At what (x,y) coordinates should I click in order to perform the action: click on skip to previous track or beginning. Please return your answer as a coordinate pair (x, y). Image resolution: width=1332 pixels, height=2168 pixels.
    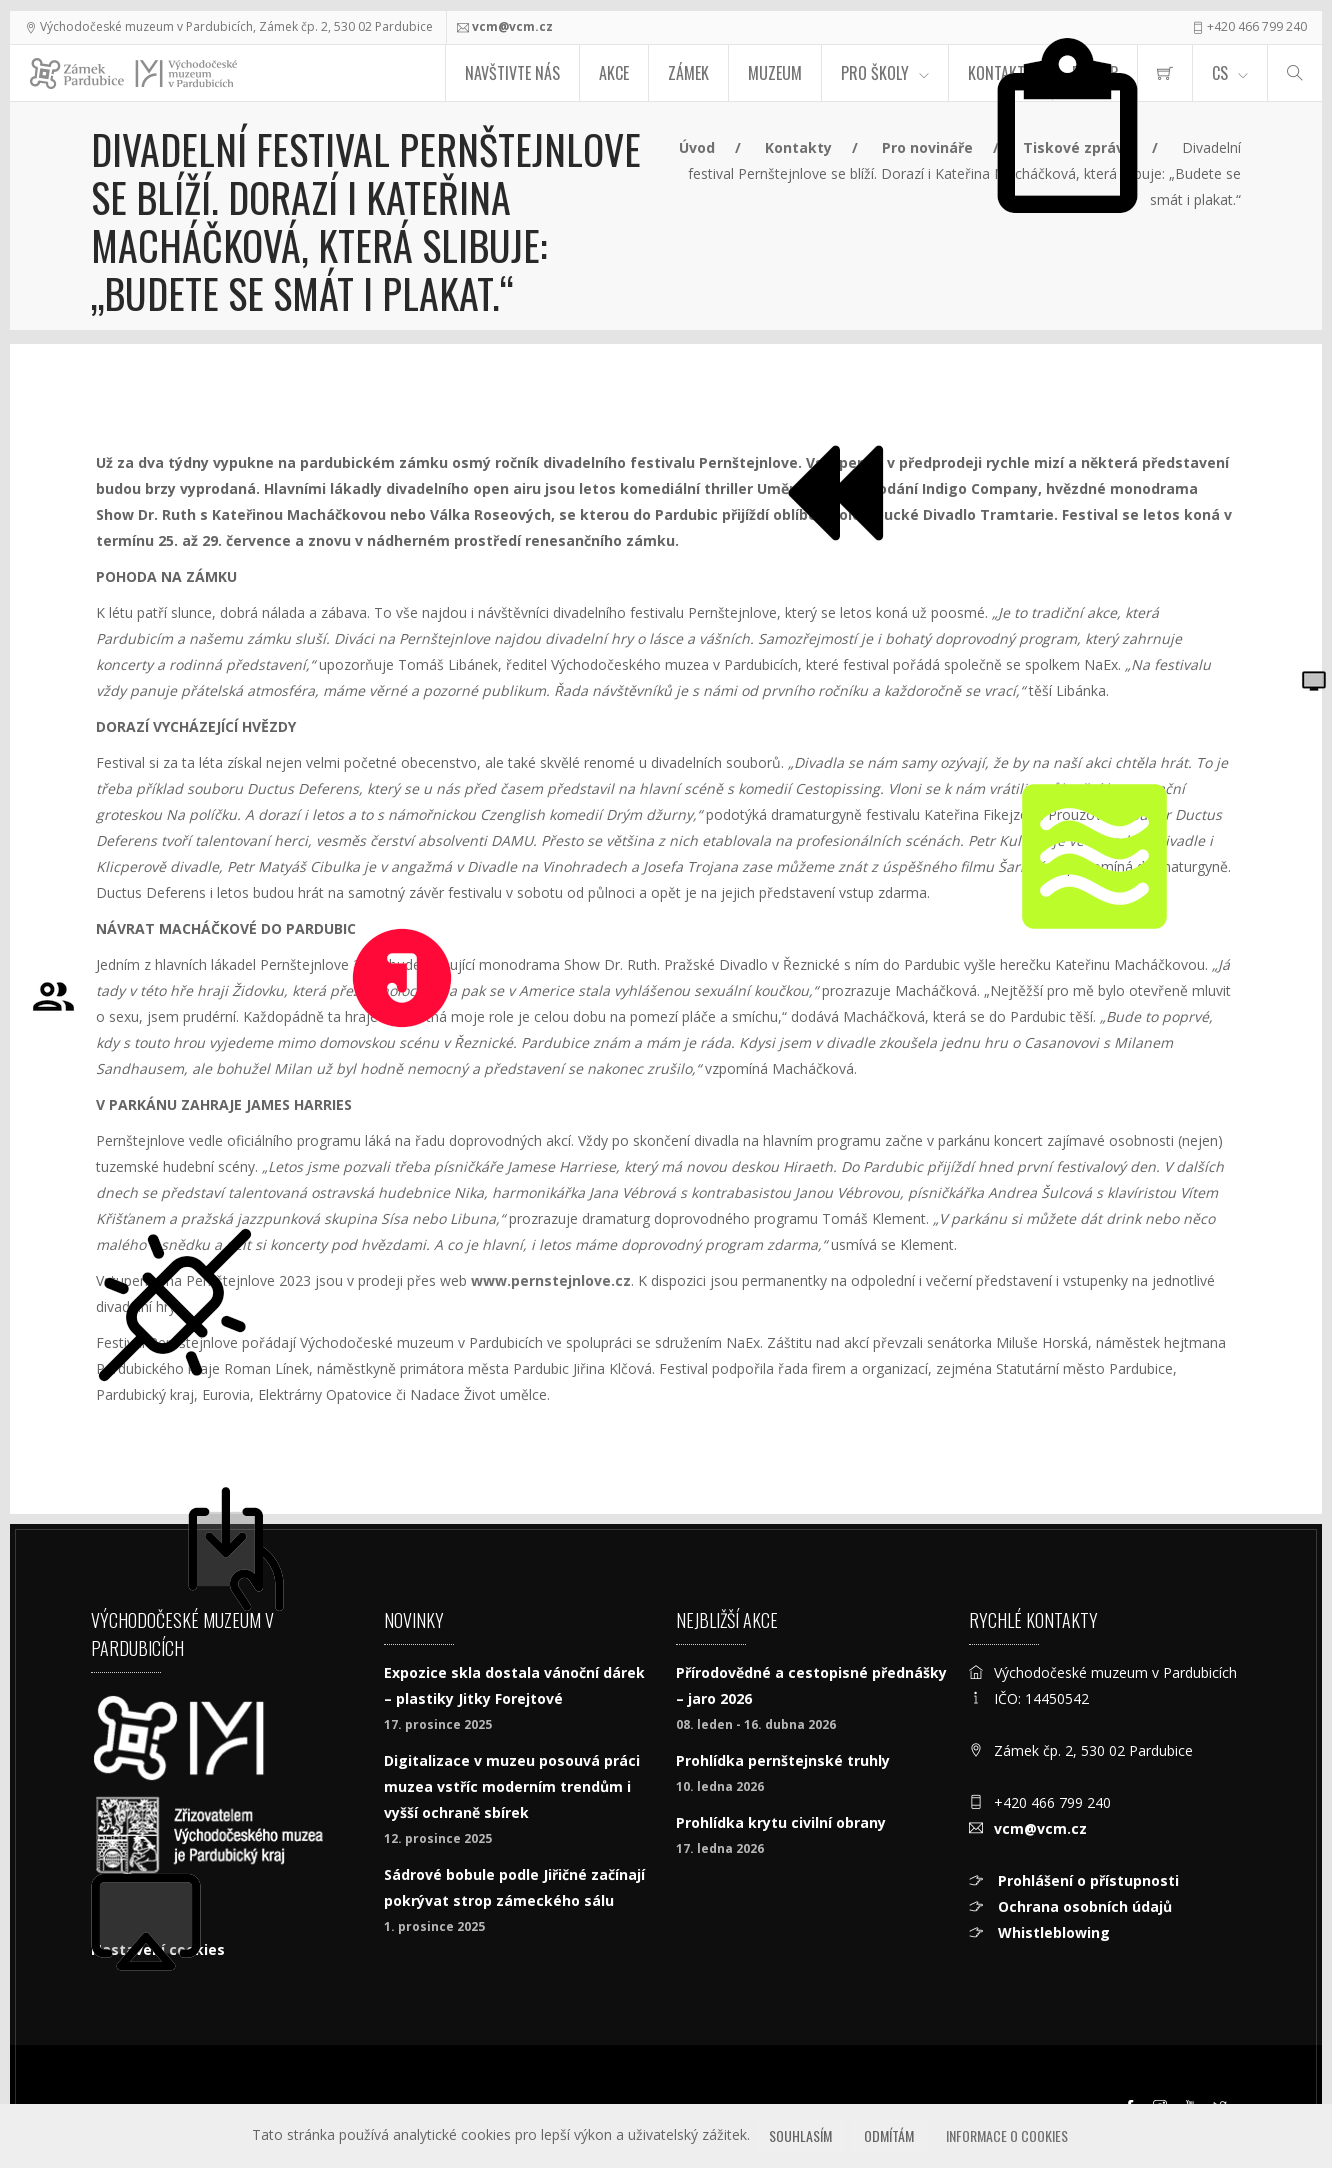
    Looking at the image, I should click on (840, 493).